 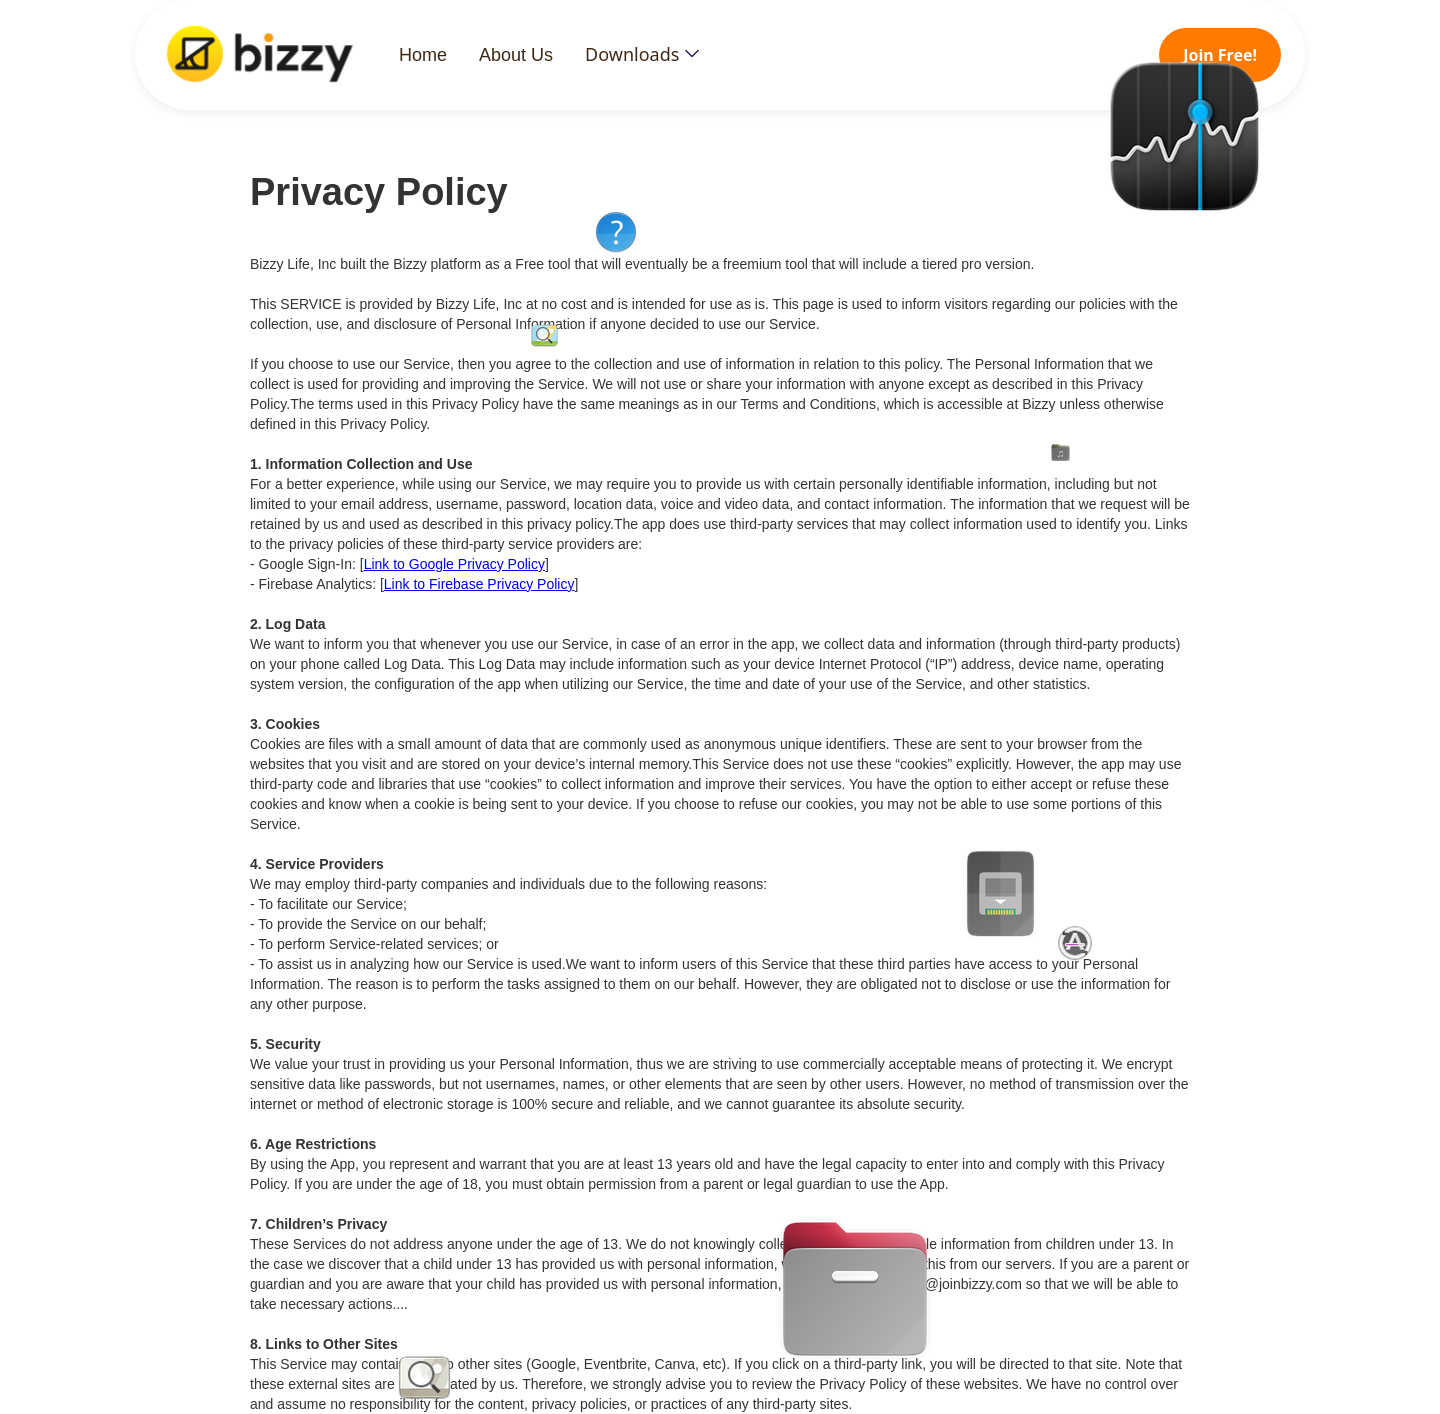 What do you see at coordinates (855, 1289) in the screenshot?
I see `open the file manager application` at bounding box center [855, 1289].